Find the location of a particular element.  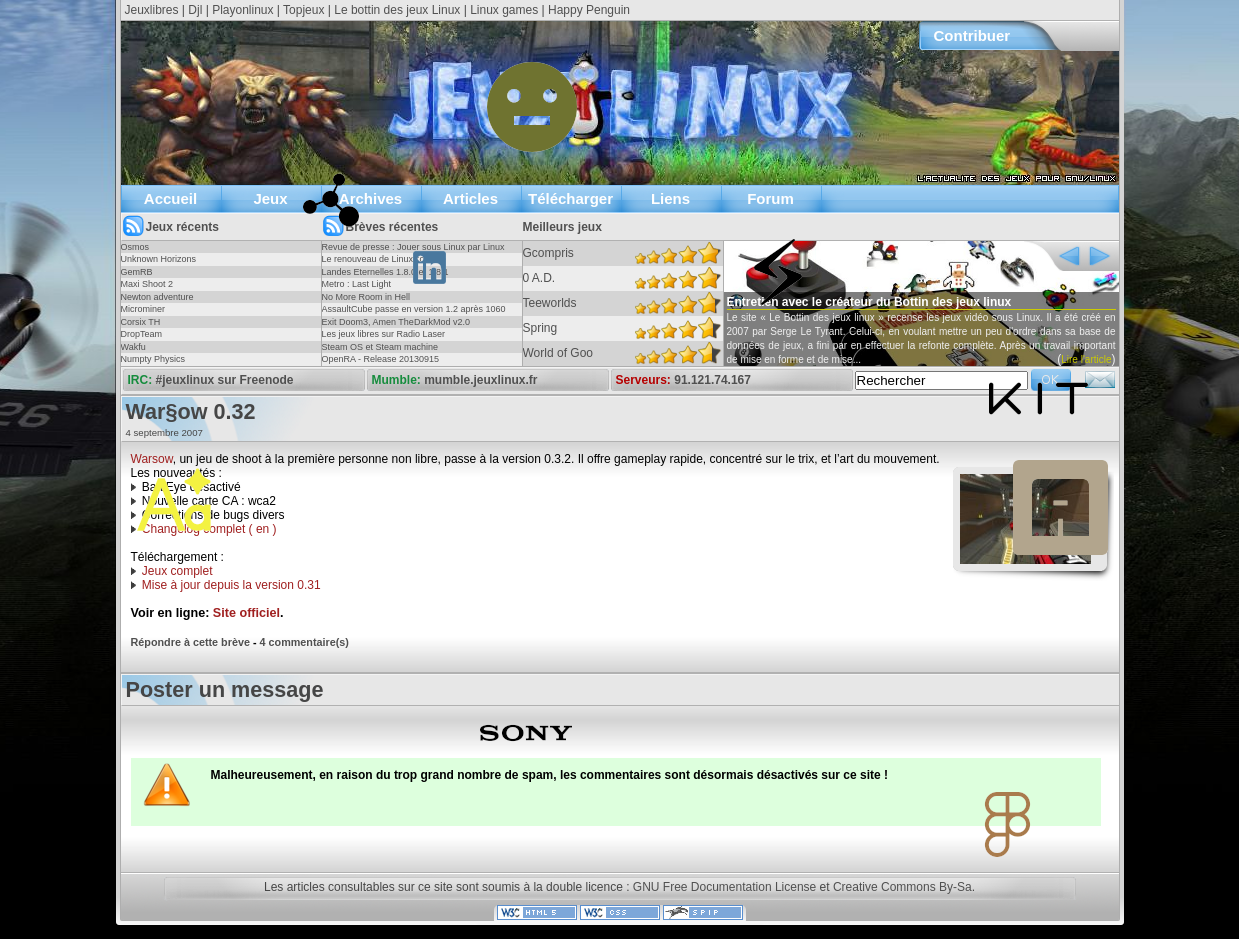

indicates neutral feedback or rating is located at coordinates (532, 107).